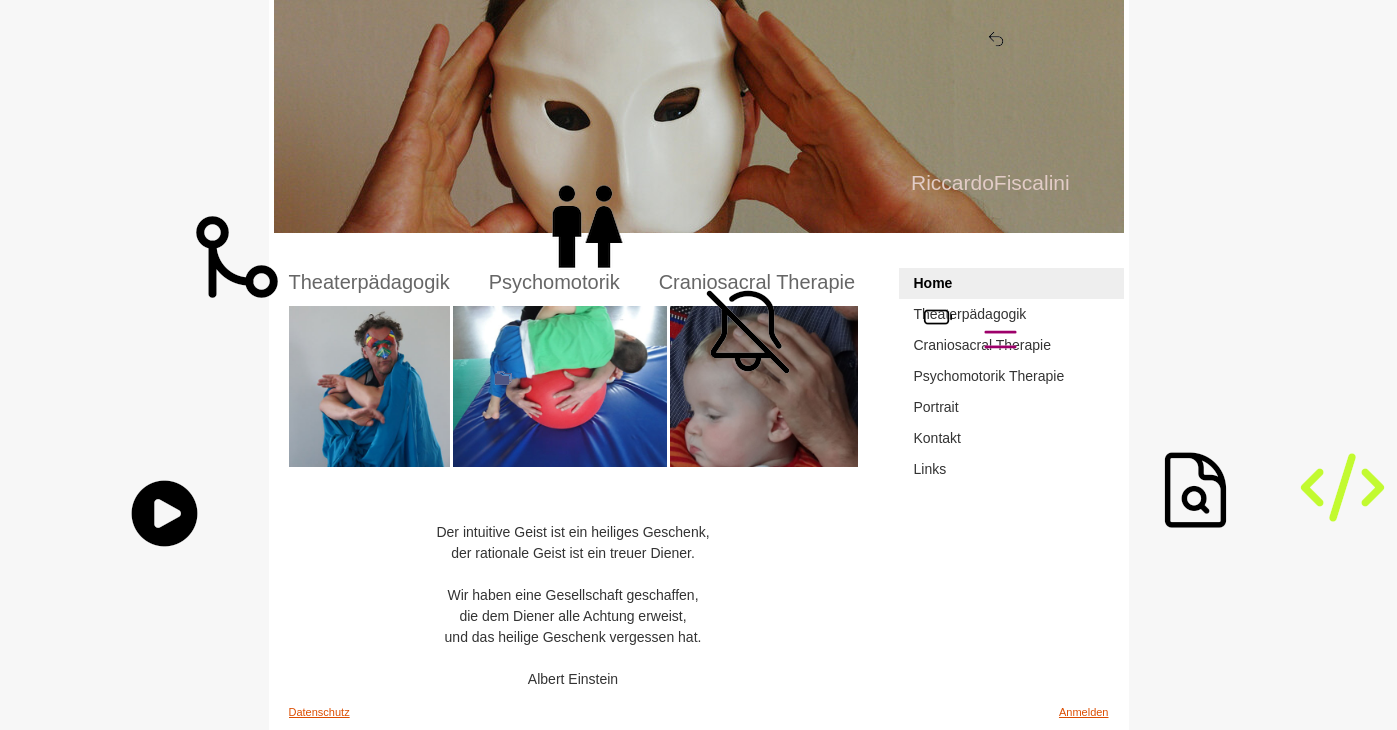 The image size is (1397, 730). Describe the element at coordinates (1195, 491) in the screenshot. I see `search within a document` at that location.